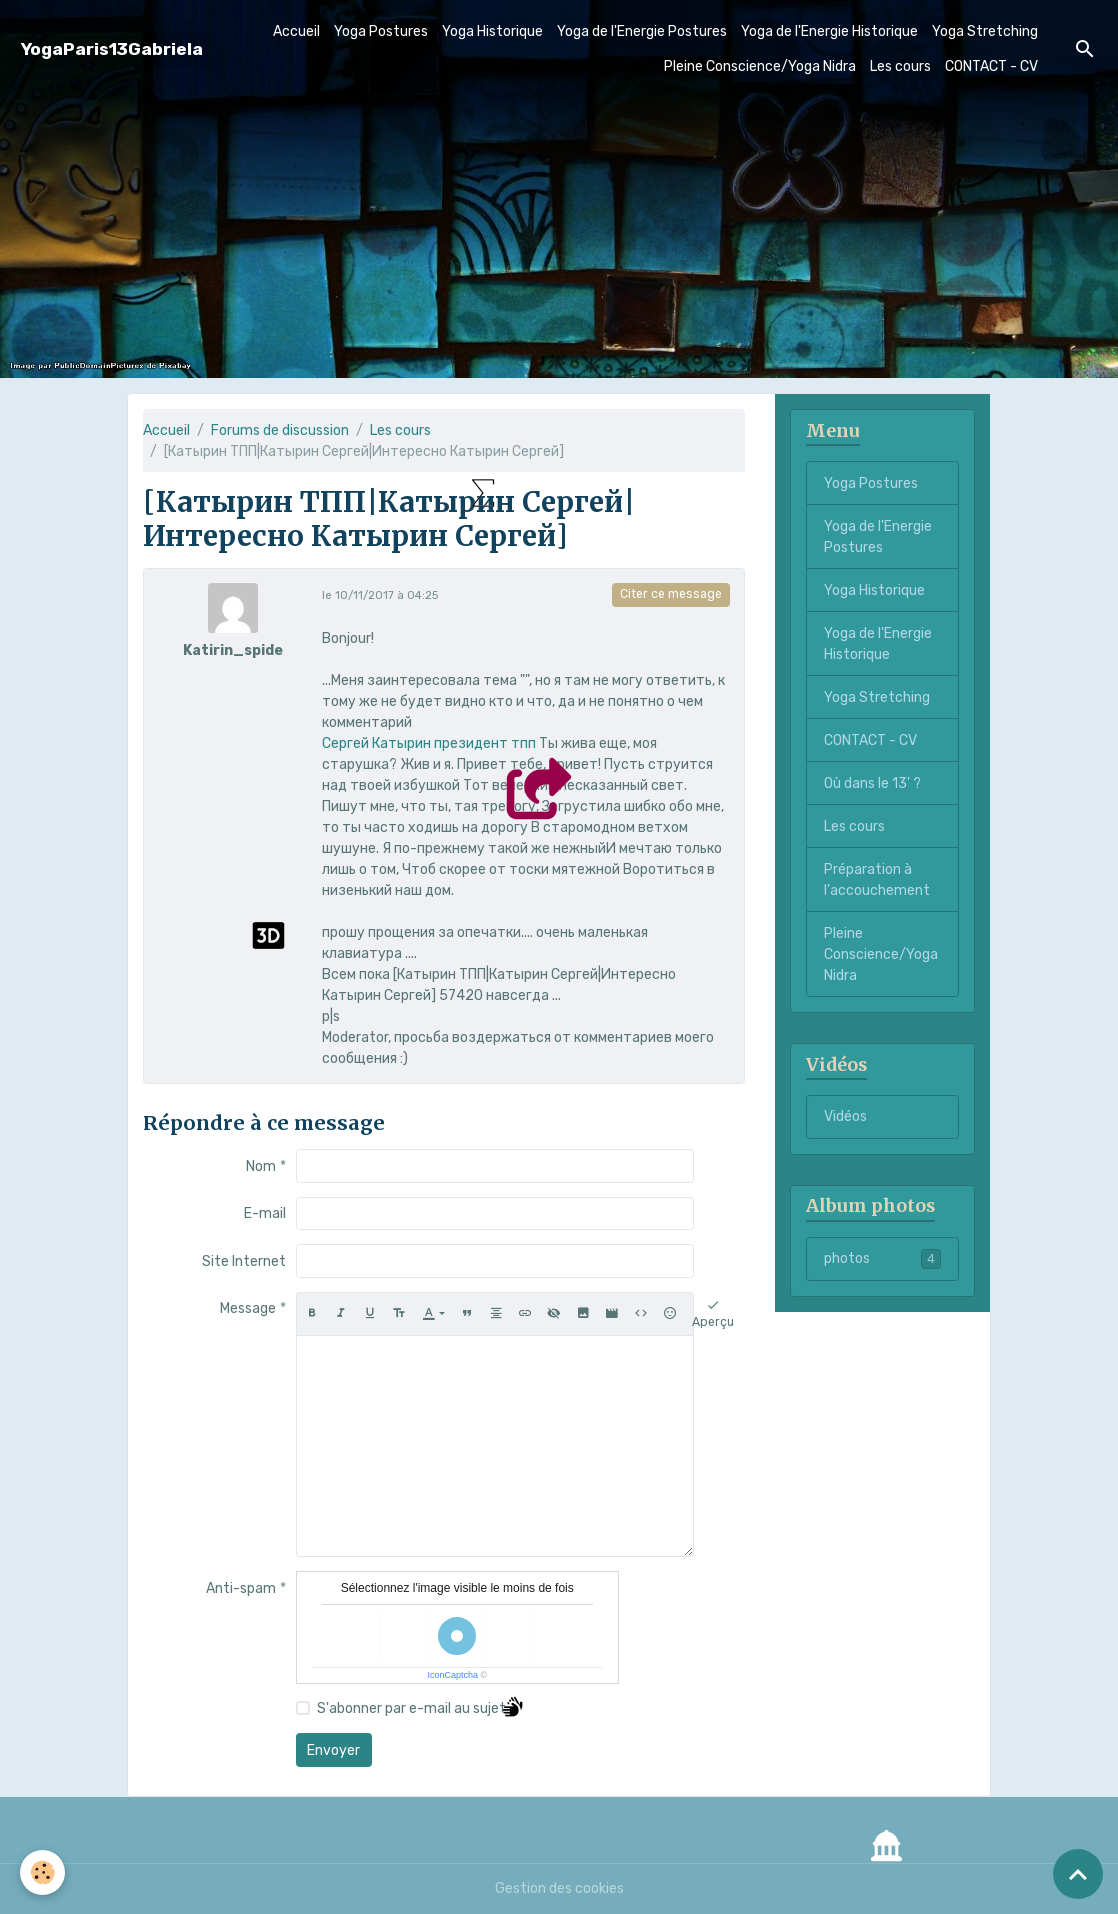  Describe the element at coordinates (512, 1706) in the screenshot. I see `enable sign language interpretation` at that location.